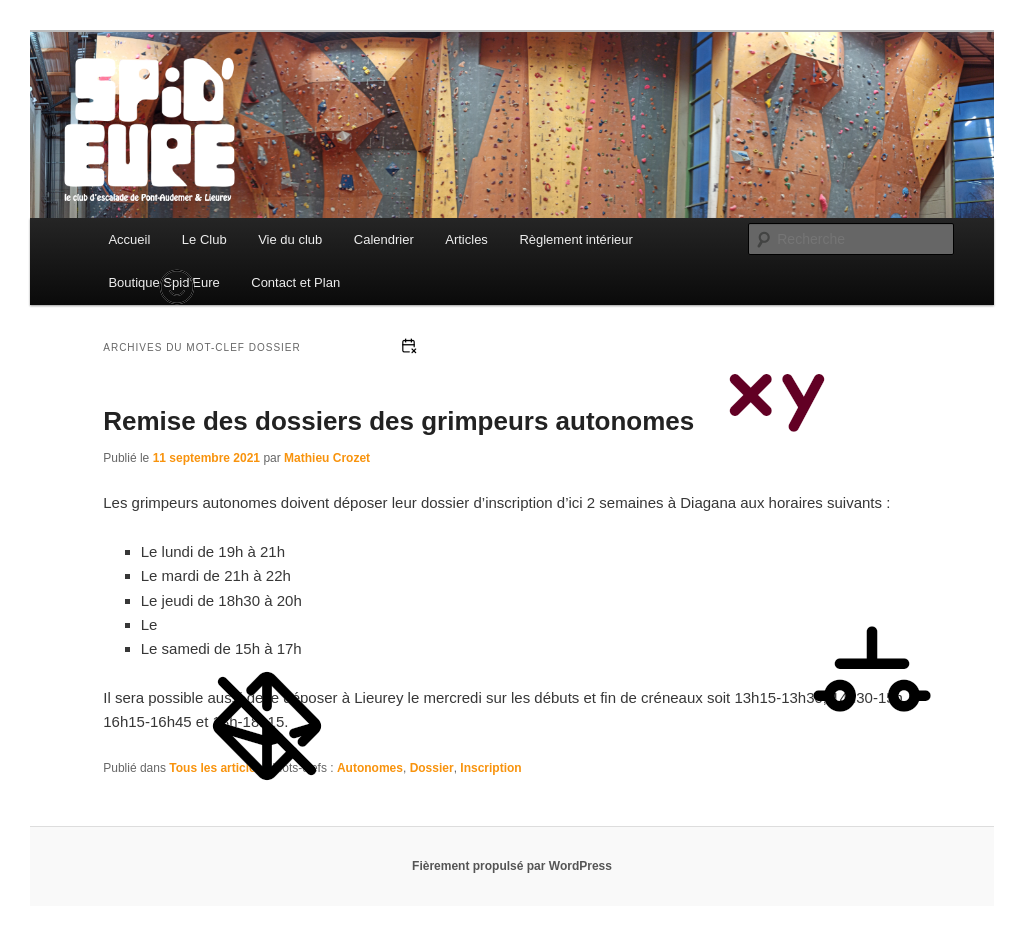 Image resolution: width=1024 pixels, height=936 pixels. Describe the element at coordinates (777, 395) in the screenshot. I see `access mathematical or algebraic functions` at that location.